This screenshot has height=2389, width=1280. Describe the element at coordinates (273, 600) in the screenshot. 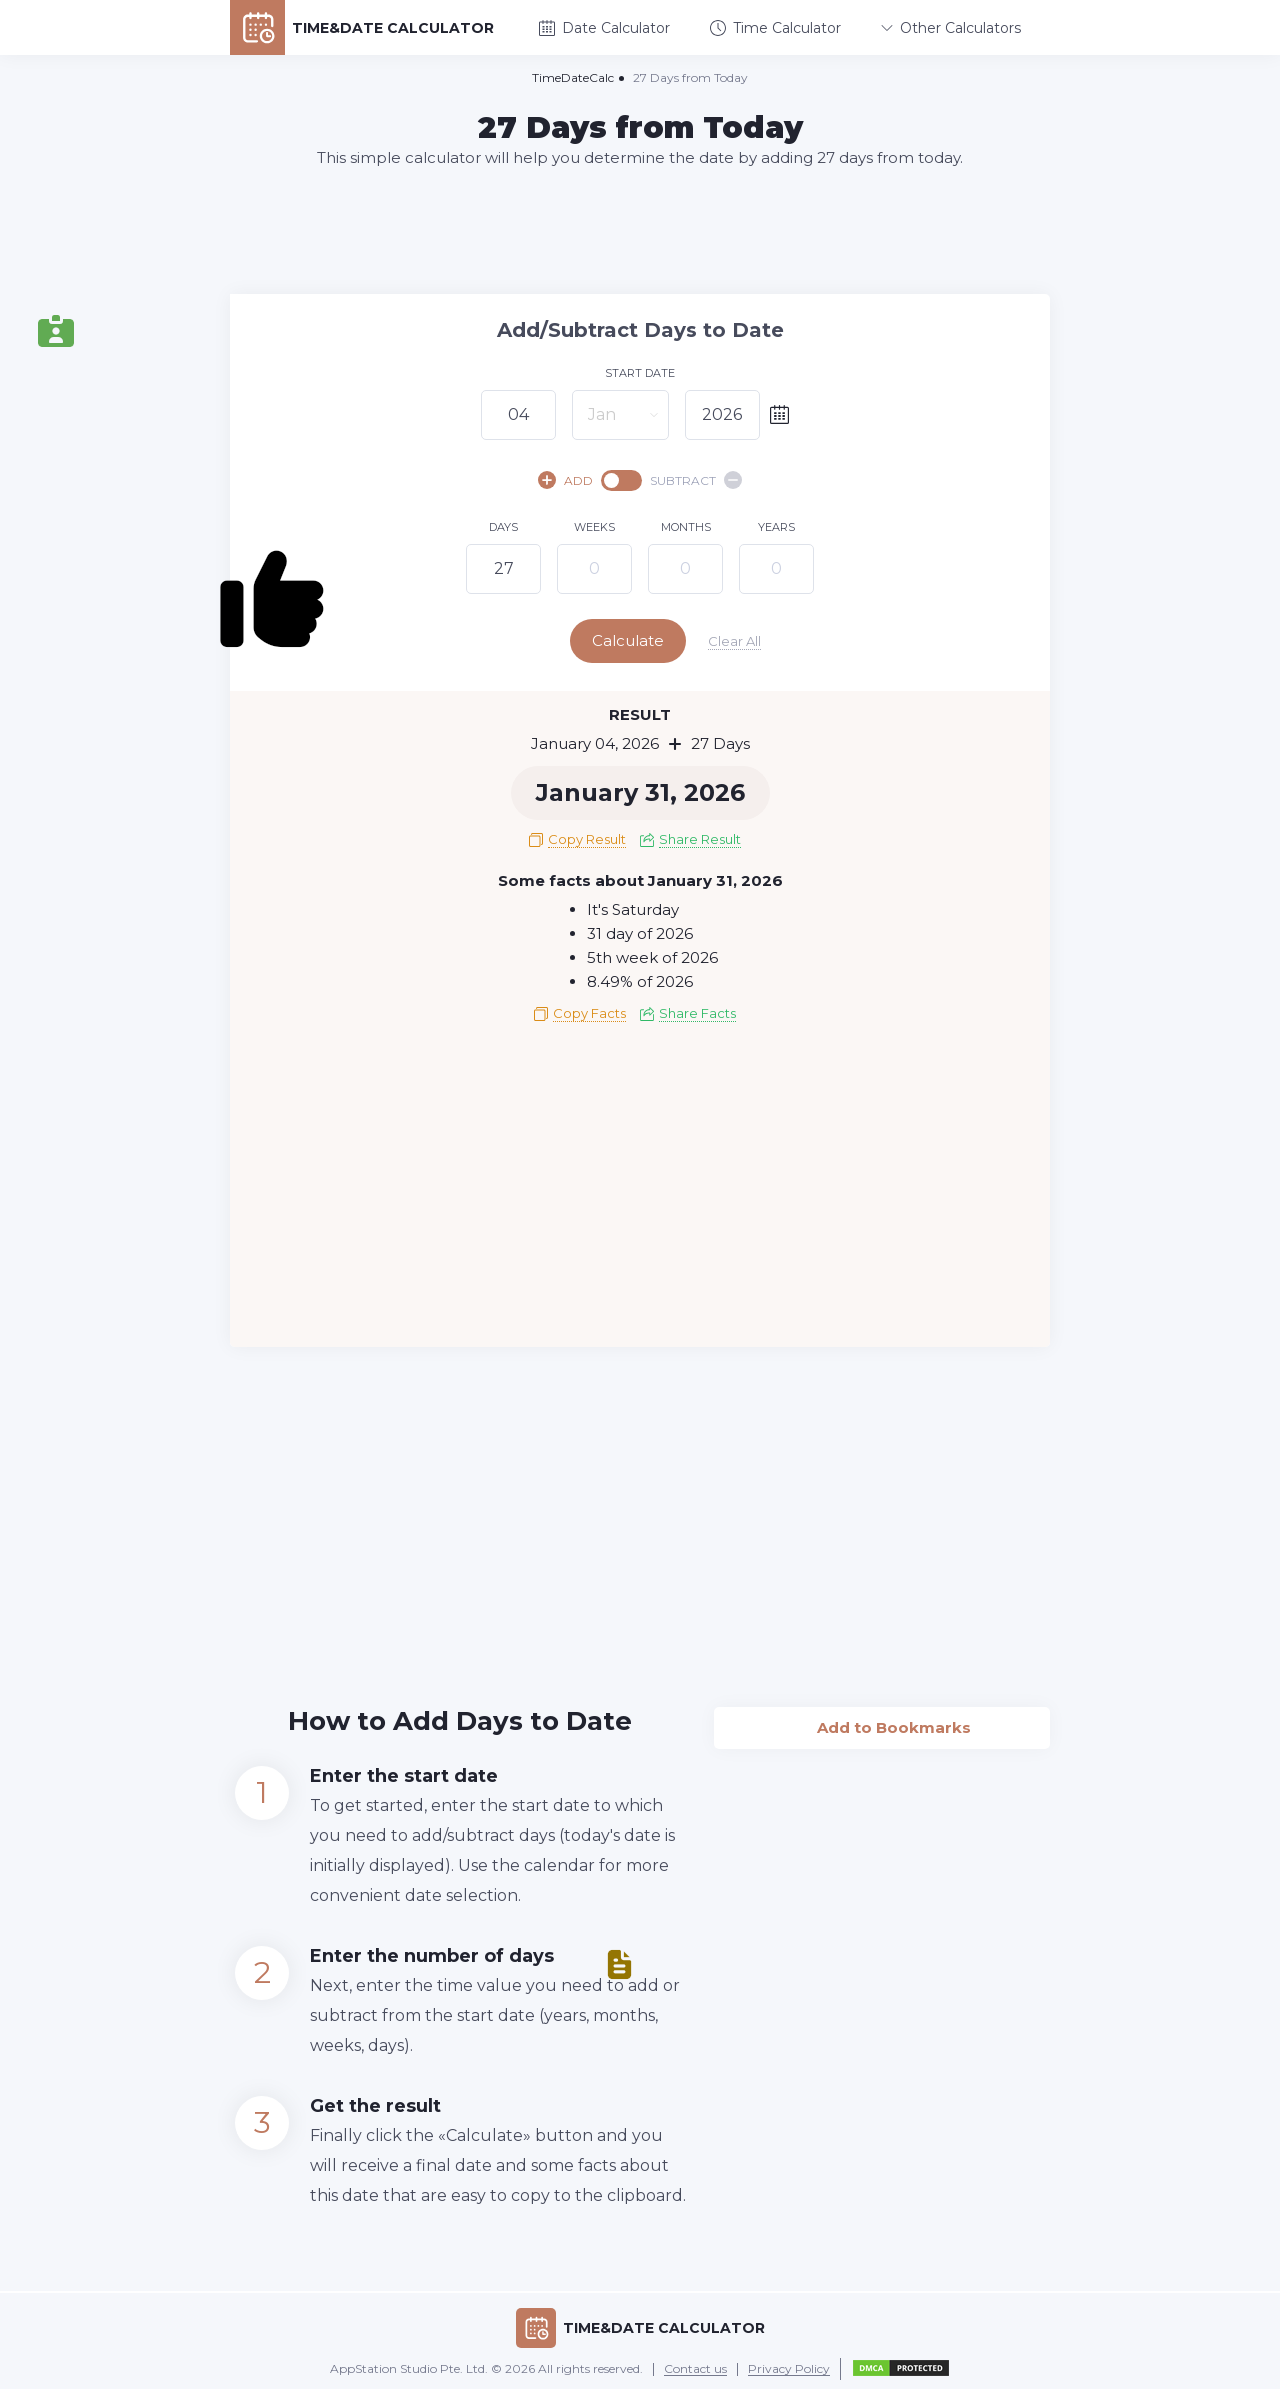

I see `like or upvote content` at that location.